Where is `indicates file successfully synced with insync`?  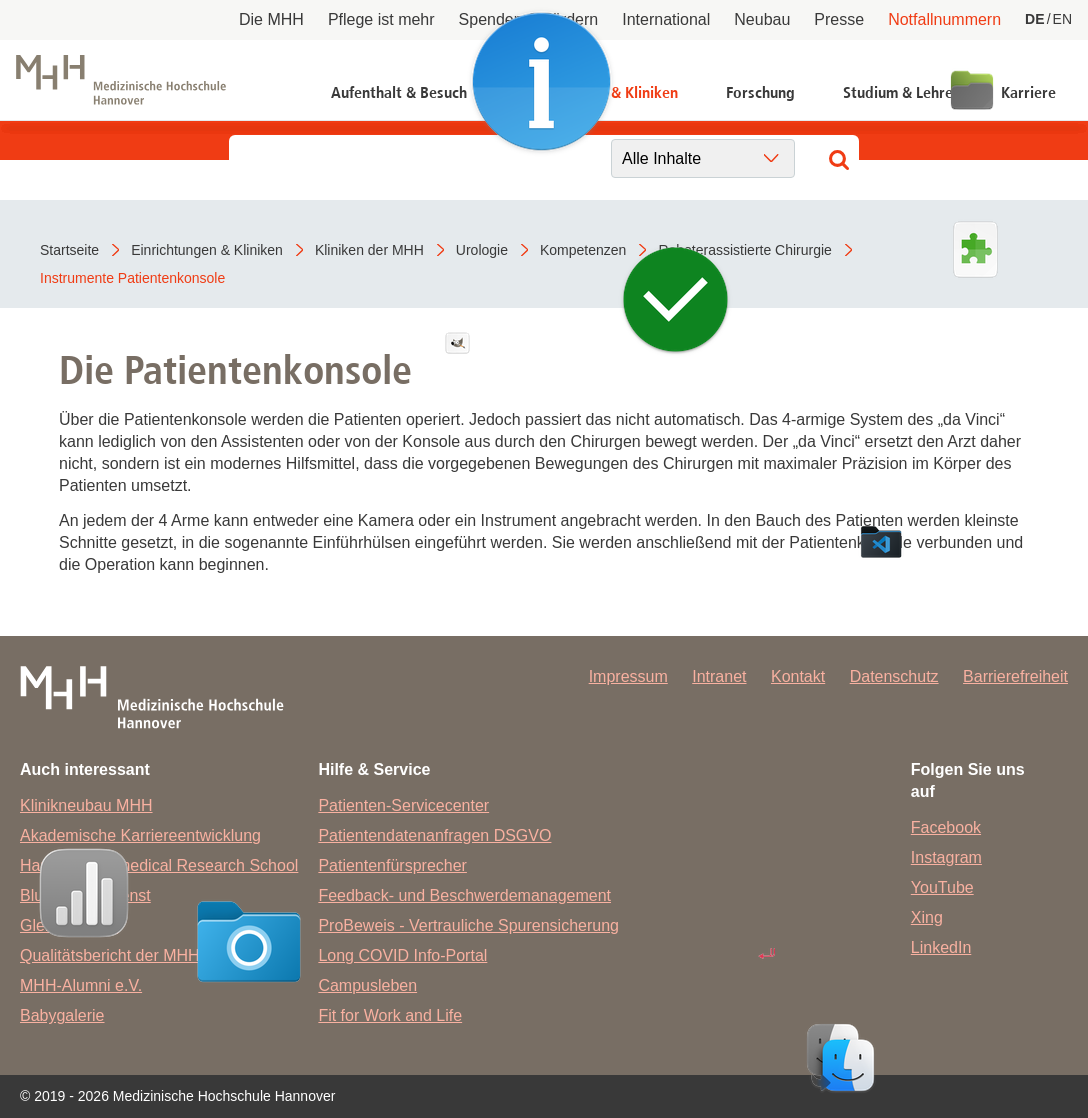 indicates file successfully synced with insync is located at coordinates (675, 299).